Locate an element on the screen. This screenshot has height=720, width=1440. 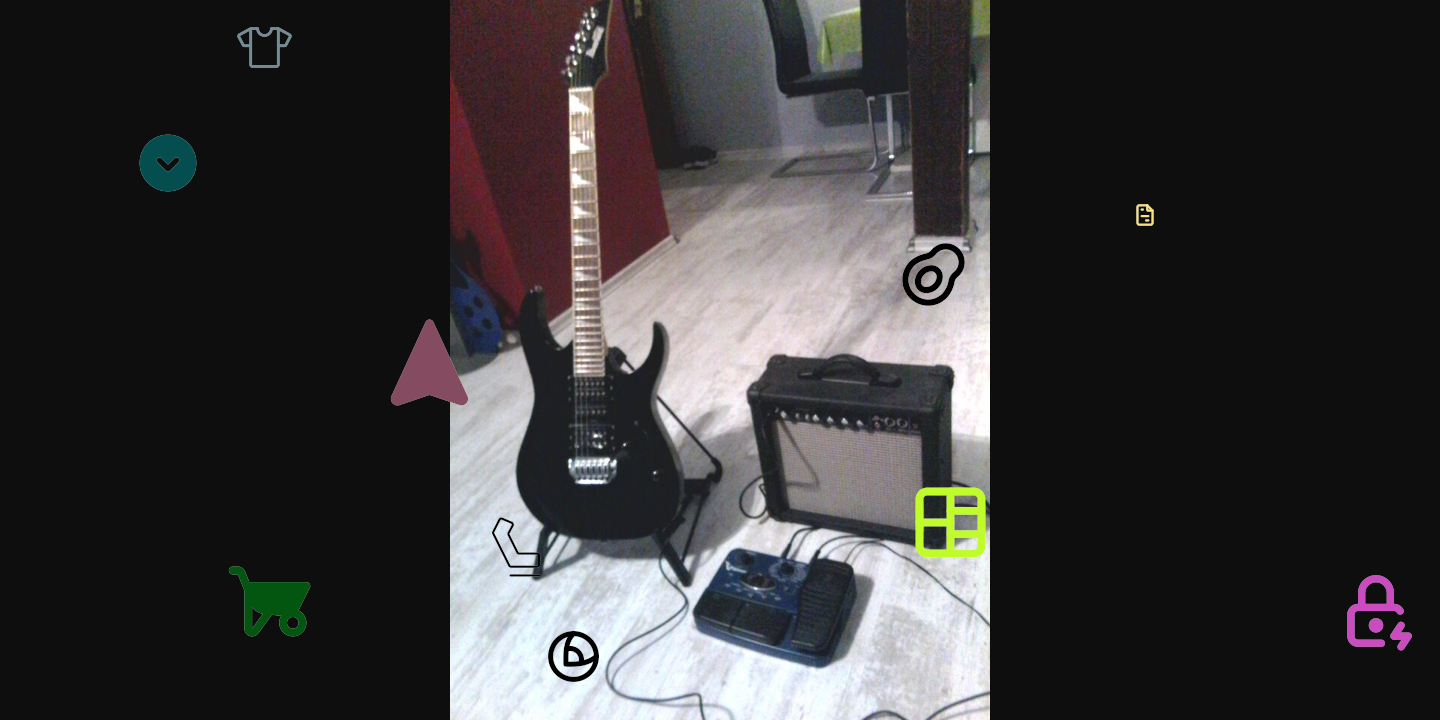
CoreOS brand logo is located at coordinates (573, 656).